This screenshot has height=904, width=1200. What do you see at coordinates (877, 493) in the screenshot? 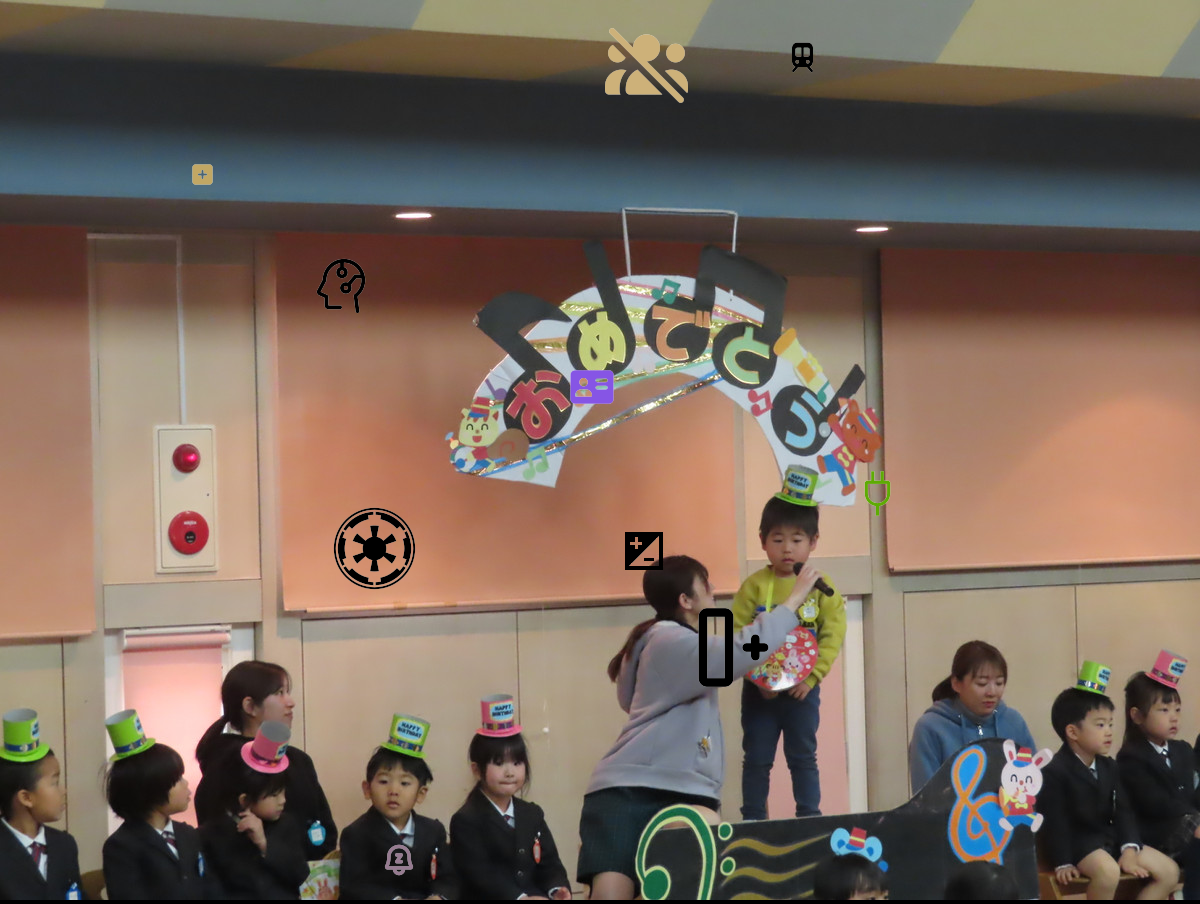
I see `connect to a power source or external device` at bounding box center [877, 493].